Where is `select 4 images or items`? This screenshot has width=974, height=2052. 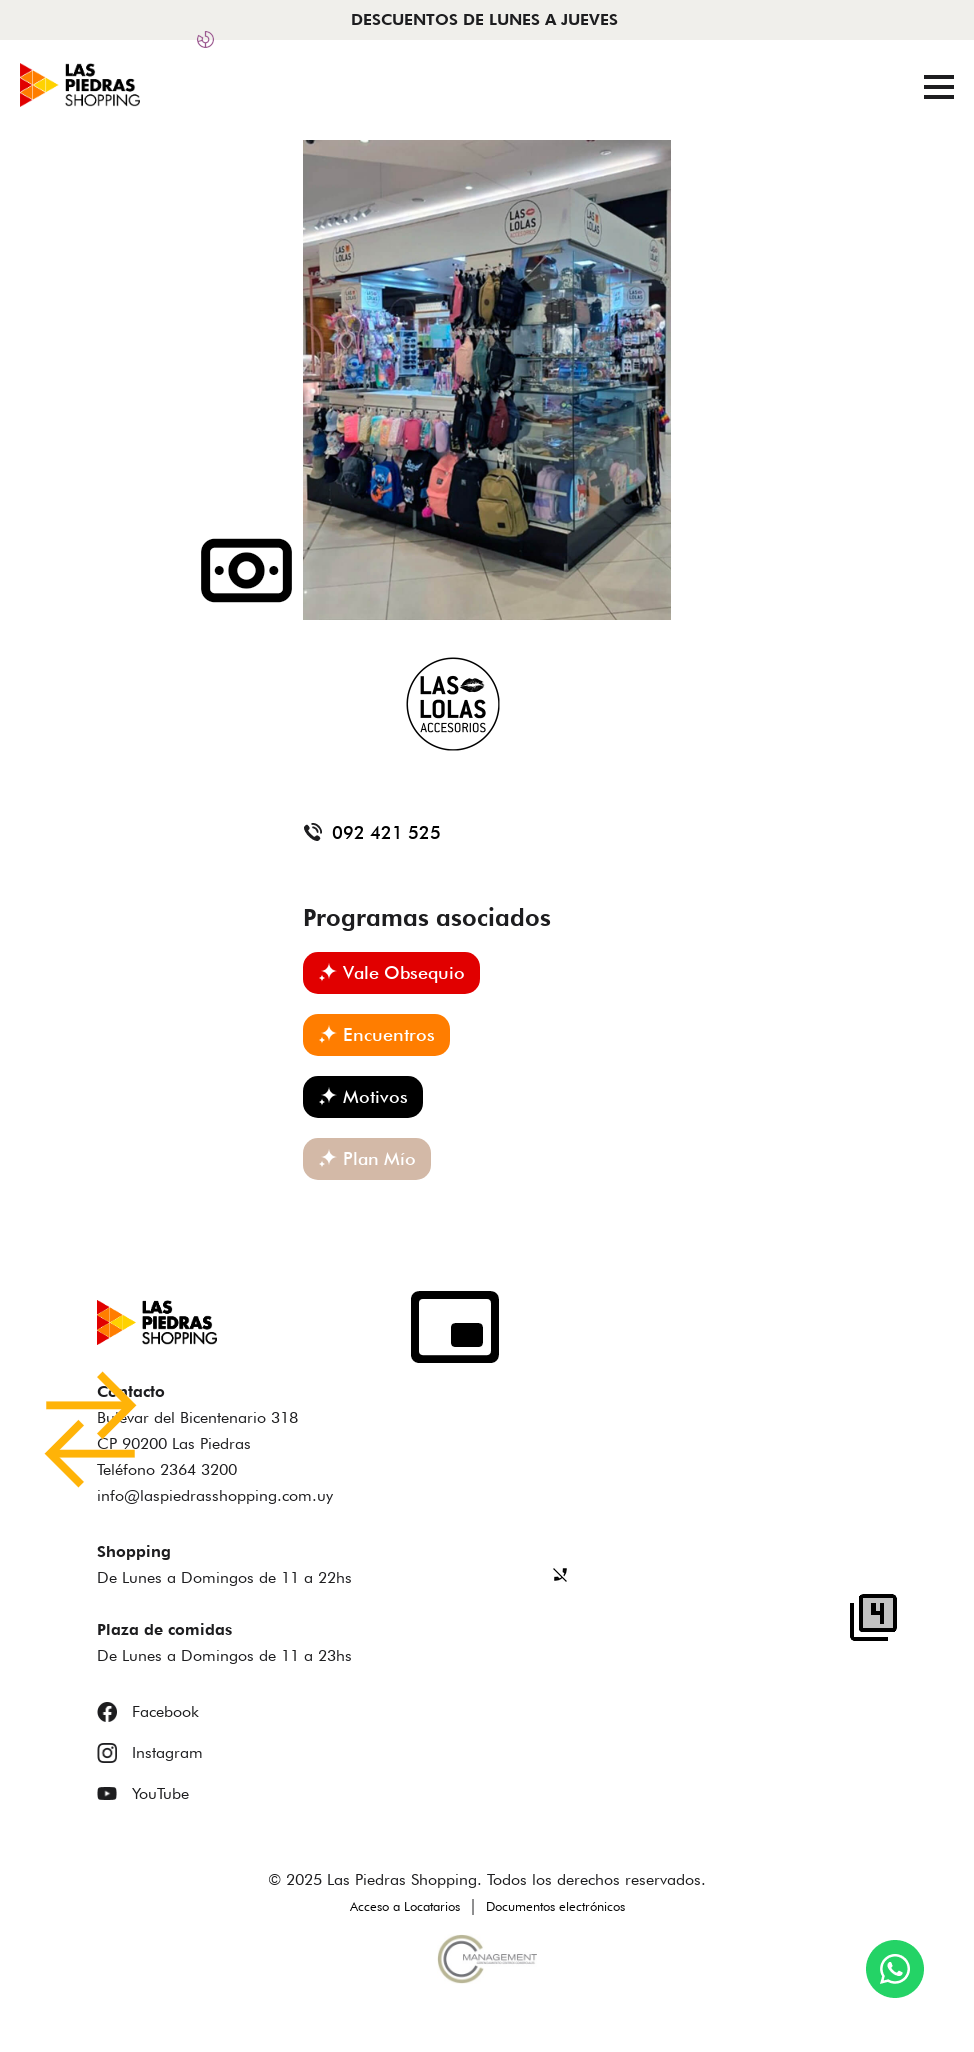
select 4 images or items is located at coordinates (873, 1617).